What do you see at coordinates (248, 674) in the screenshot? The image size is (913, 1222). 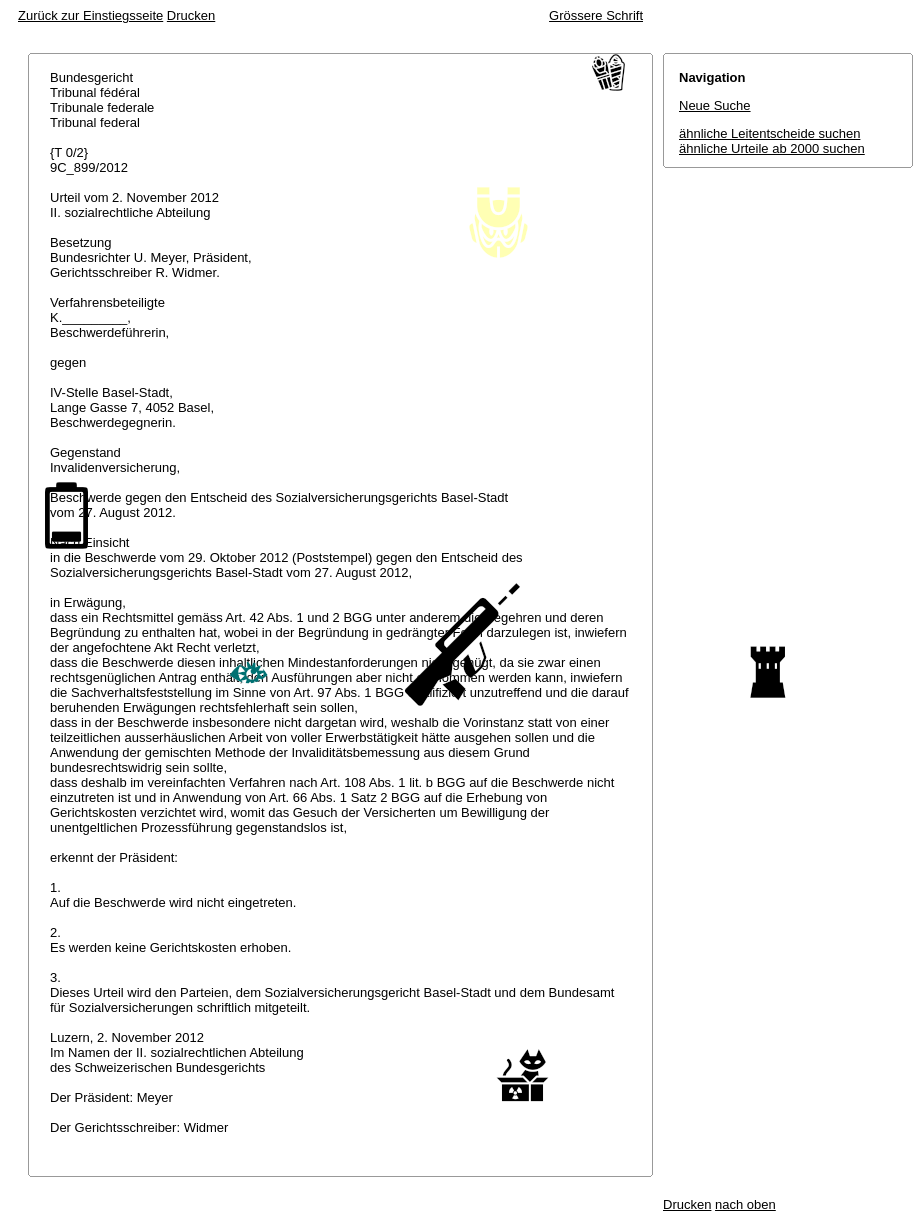 I see `indicates a special ability or enhanced vision power-up` at bounding box center [248, 674].